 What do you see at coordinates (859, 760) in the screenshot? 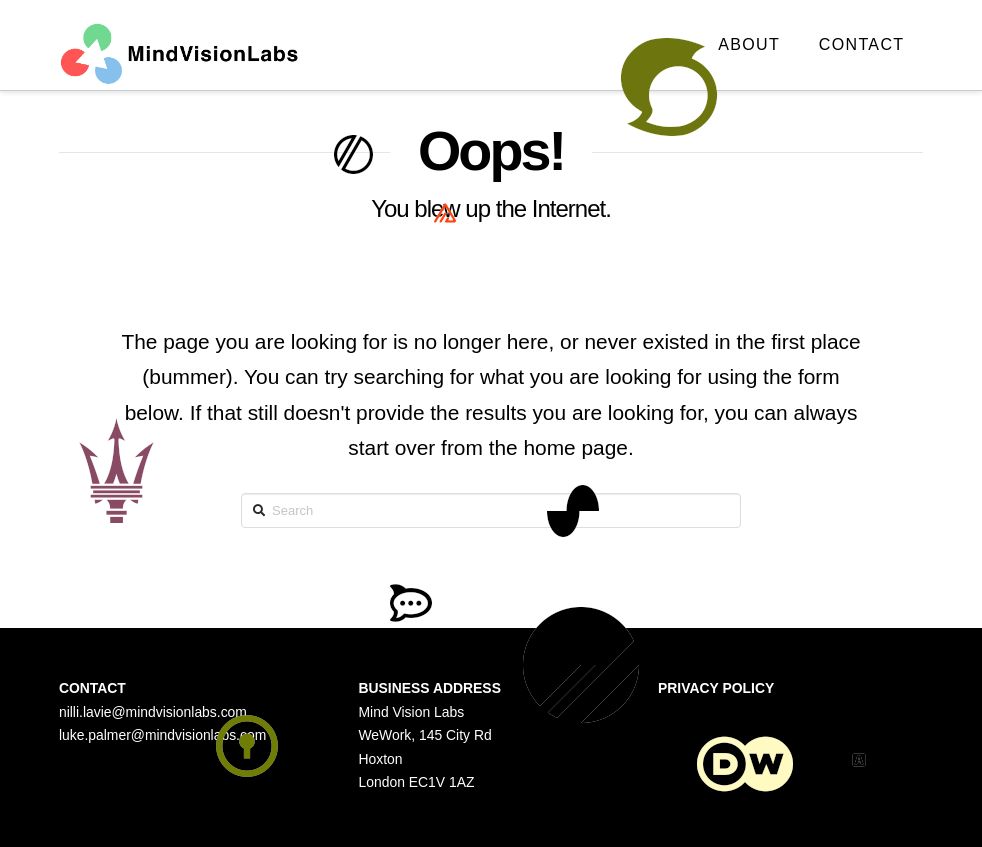
I see `buysellads logo` at bounding box center [859, 760].